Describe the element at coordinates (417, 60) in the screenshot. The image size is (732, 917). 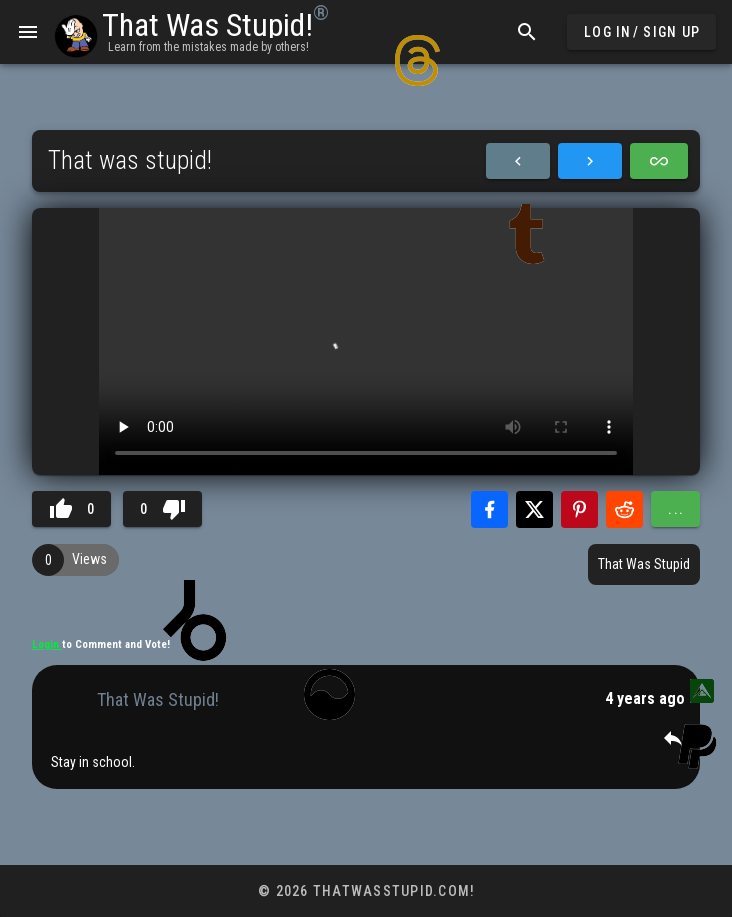
I see `open the Threads app` at that location.